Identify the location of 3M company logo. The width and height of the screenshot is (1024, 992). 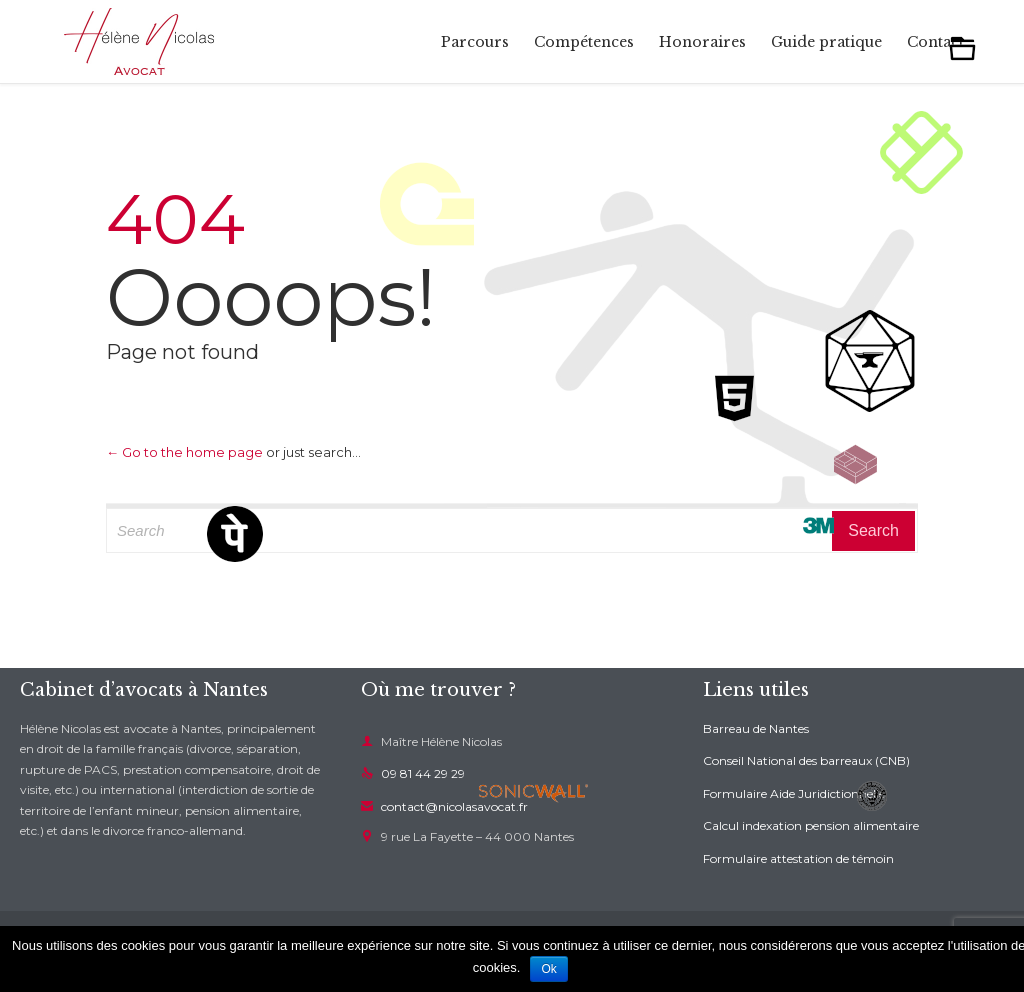
(818, 525).